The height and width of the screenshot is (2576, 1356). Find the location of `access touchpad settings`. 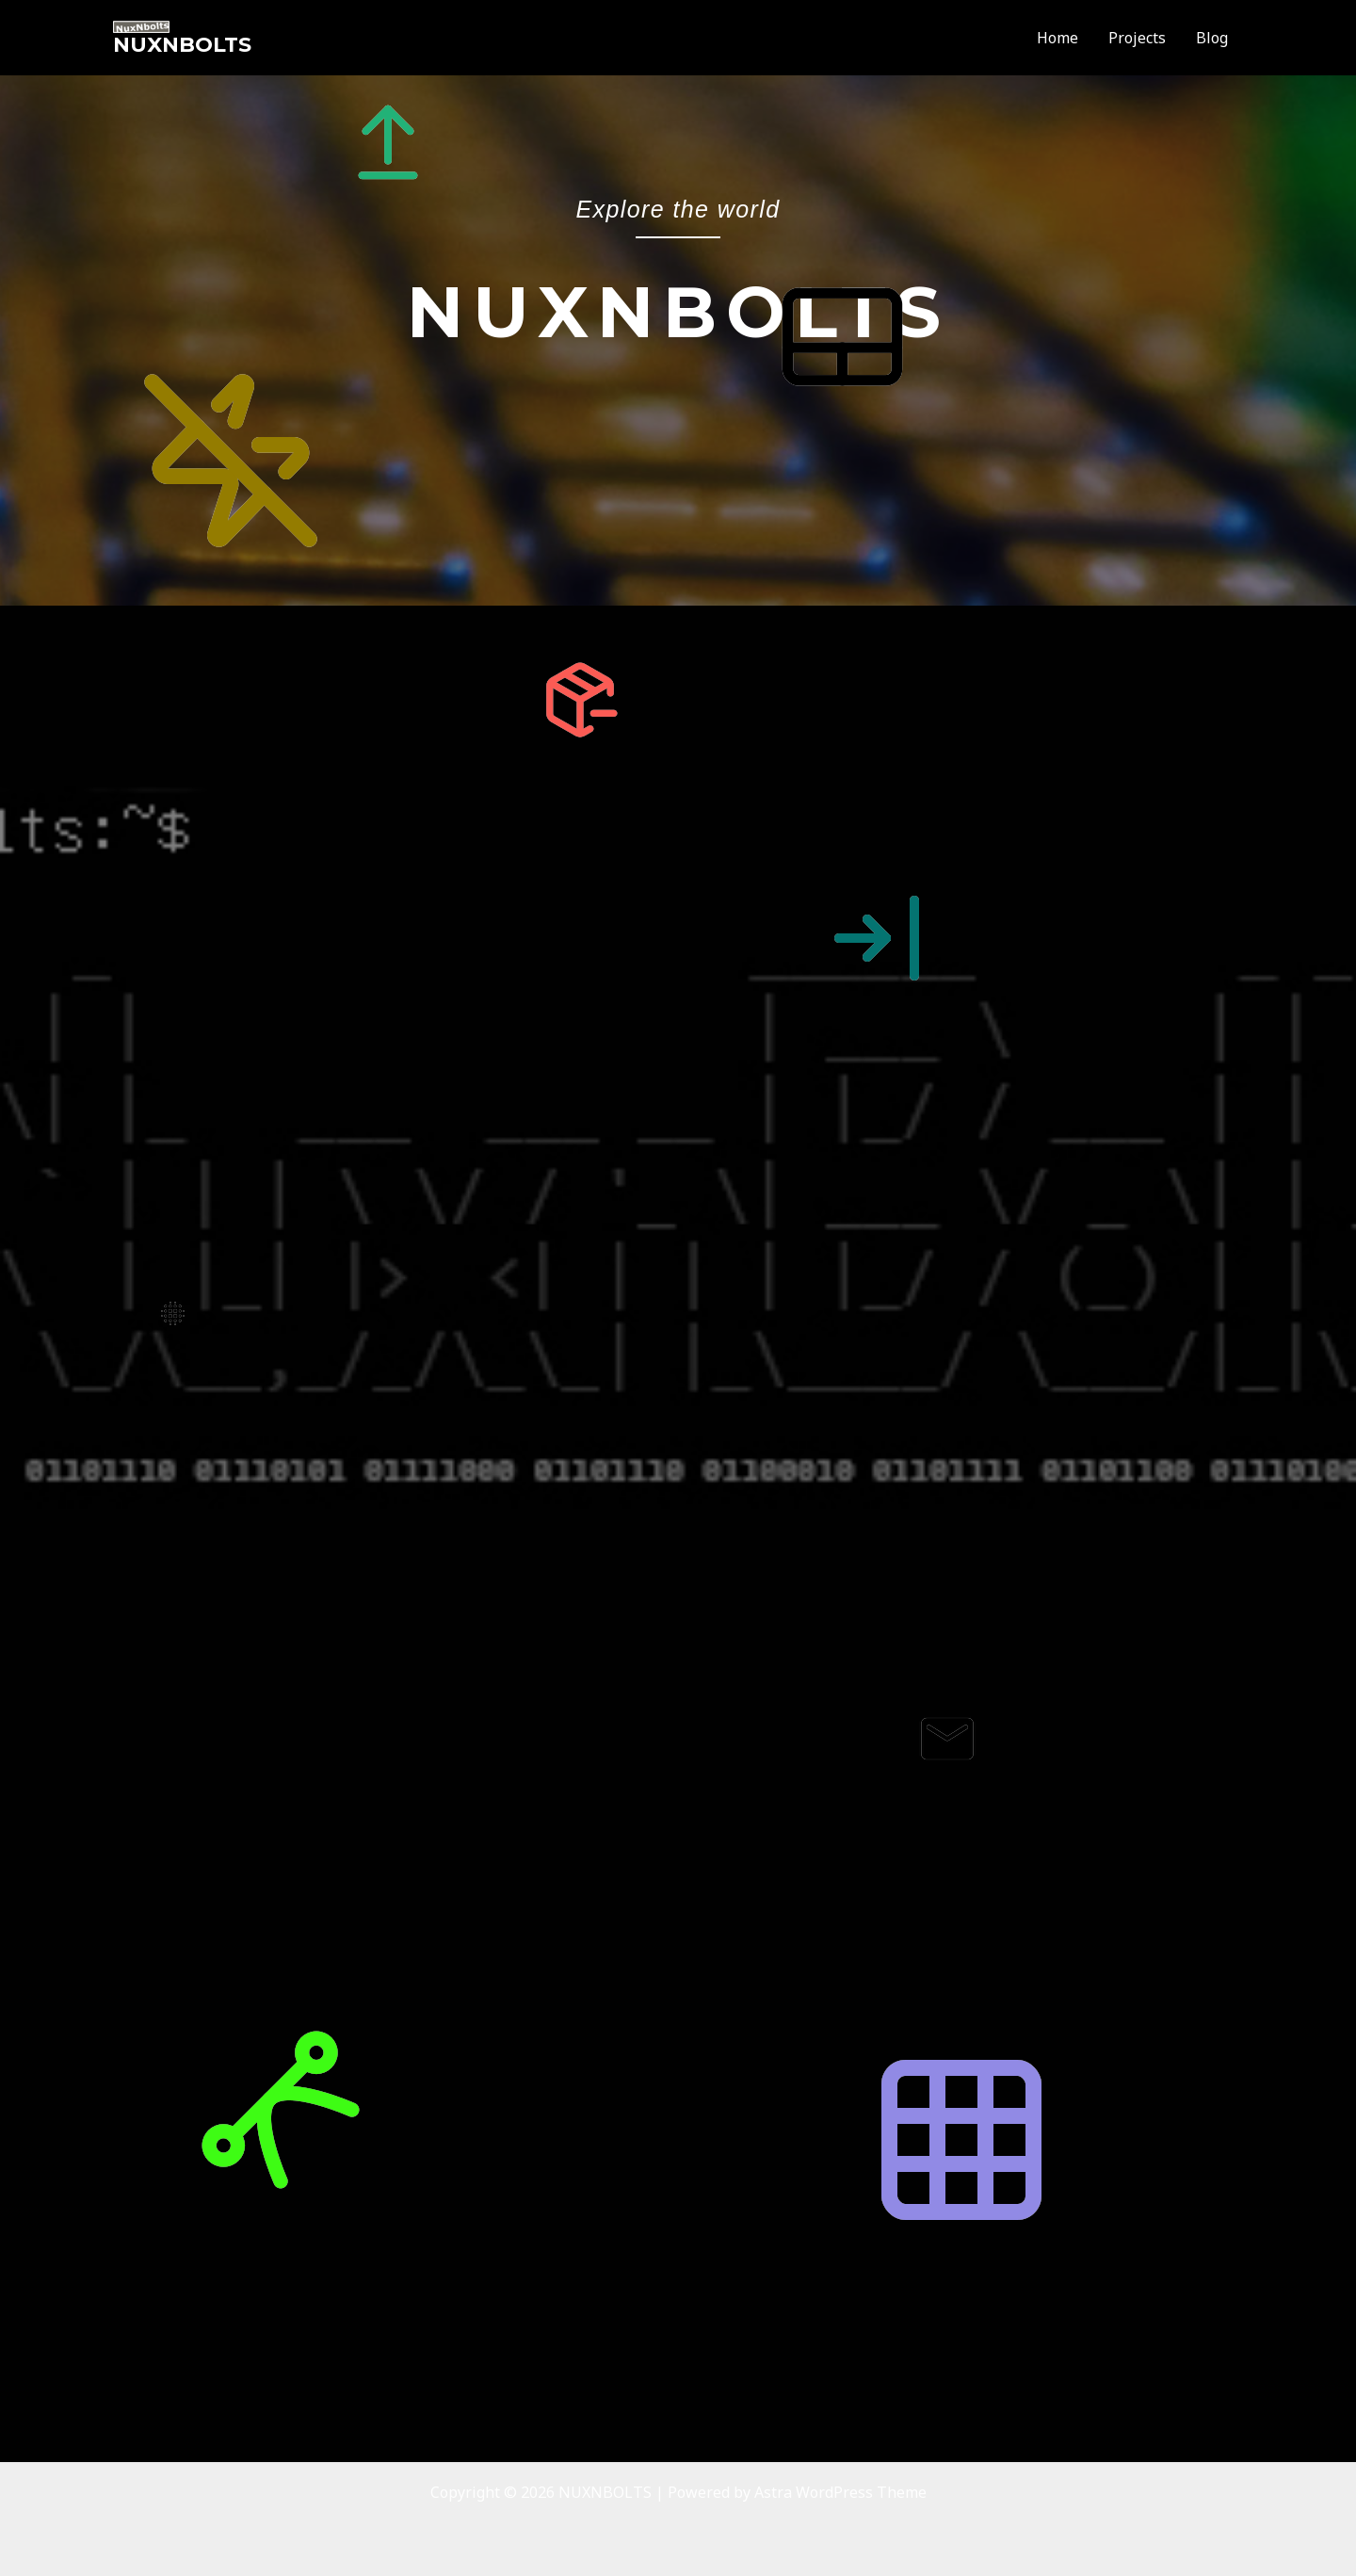

access touchpad settings is located at coordinates (842, 336).